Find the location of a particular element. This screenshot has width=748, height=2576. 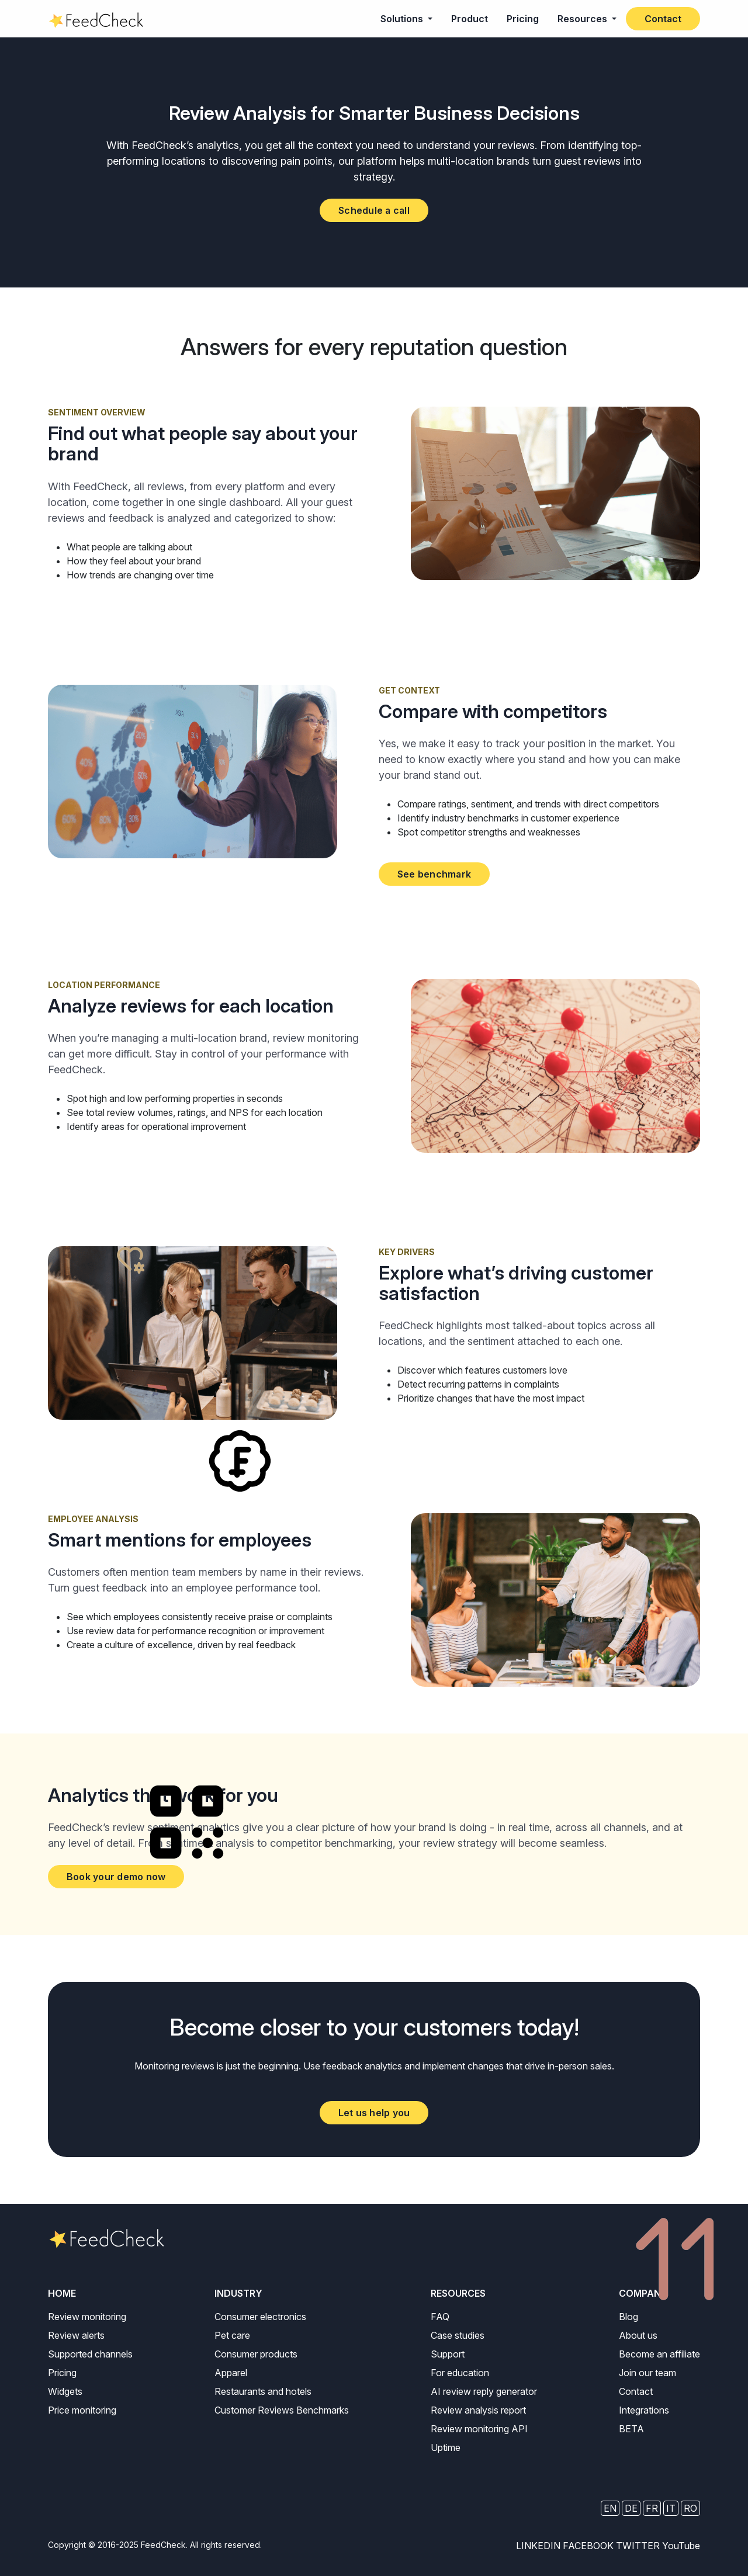

indicates swiss franc currency or pricing is located at coordinates (240, 1461).